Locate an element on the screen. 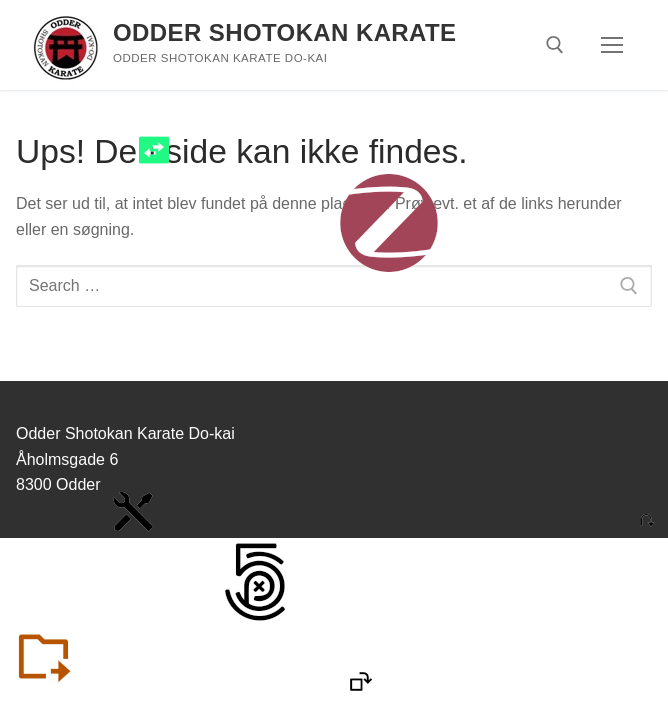 Image resolution: width=668 pixels, height=720 pixels. visit 500px photography platform is located at coordinates (255, 582).